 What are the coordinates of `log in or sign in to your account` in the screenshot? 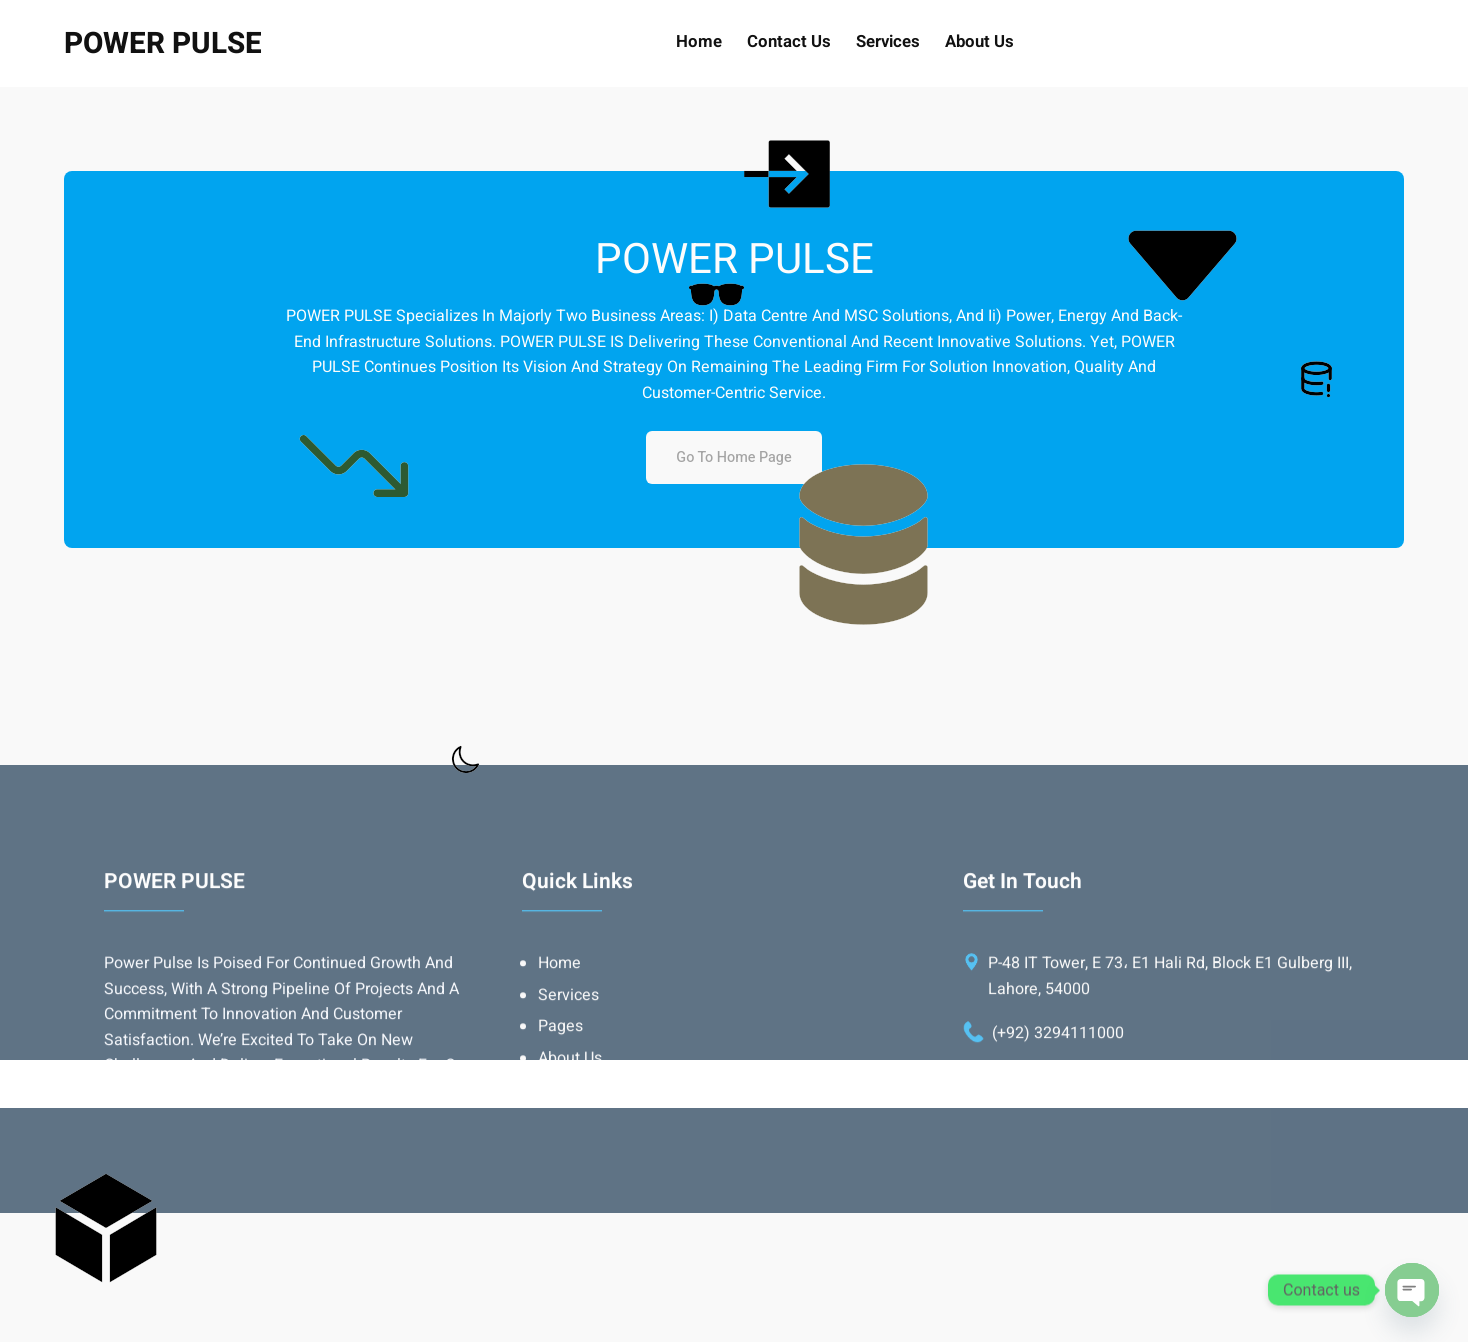 It's located at (787, 174).